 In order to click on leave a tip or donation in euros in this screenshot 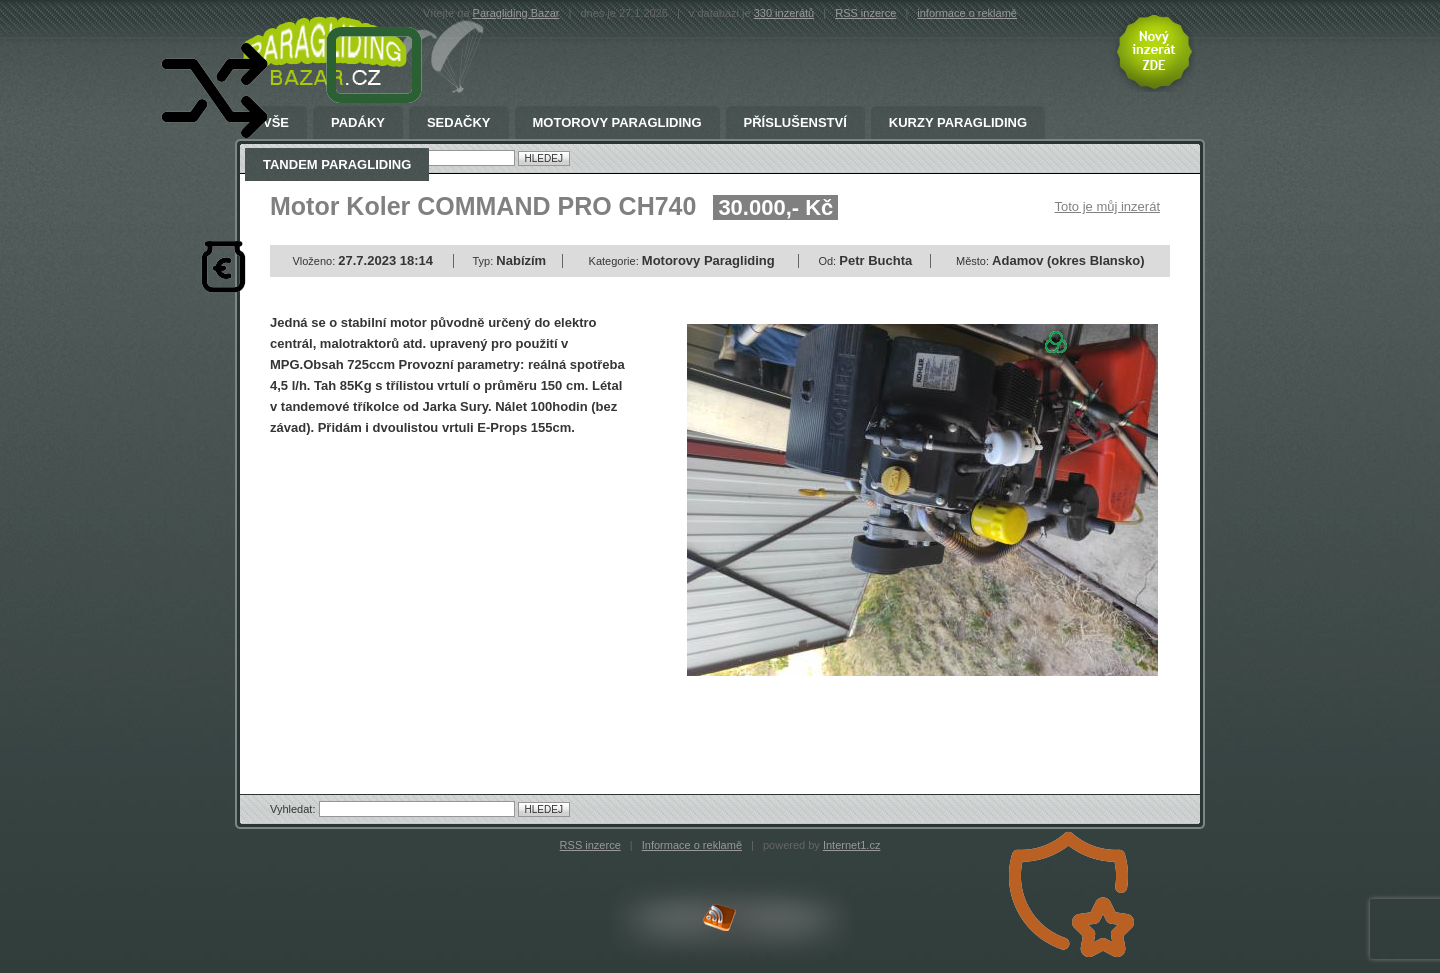, I will do `click(223, 265)`.